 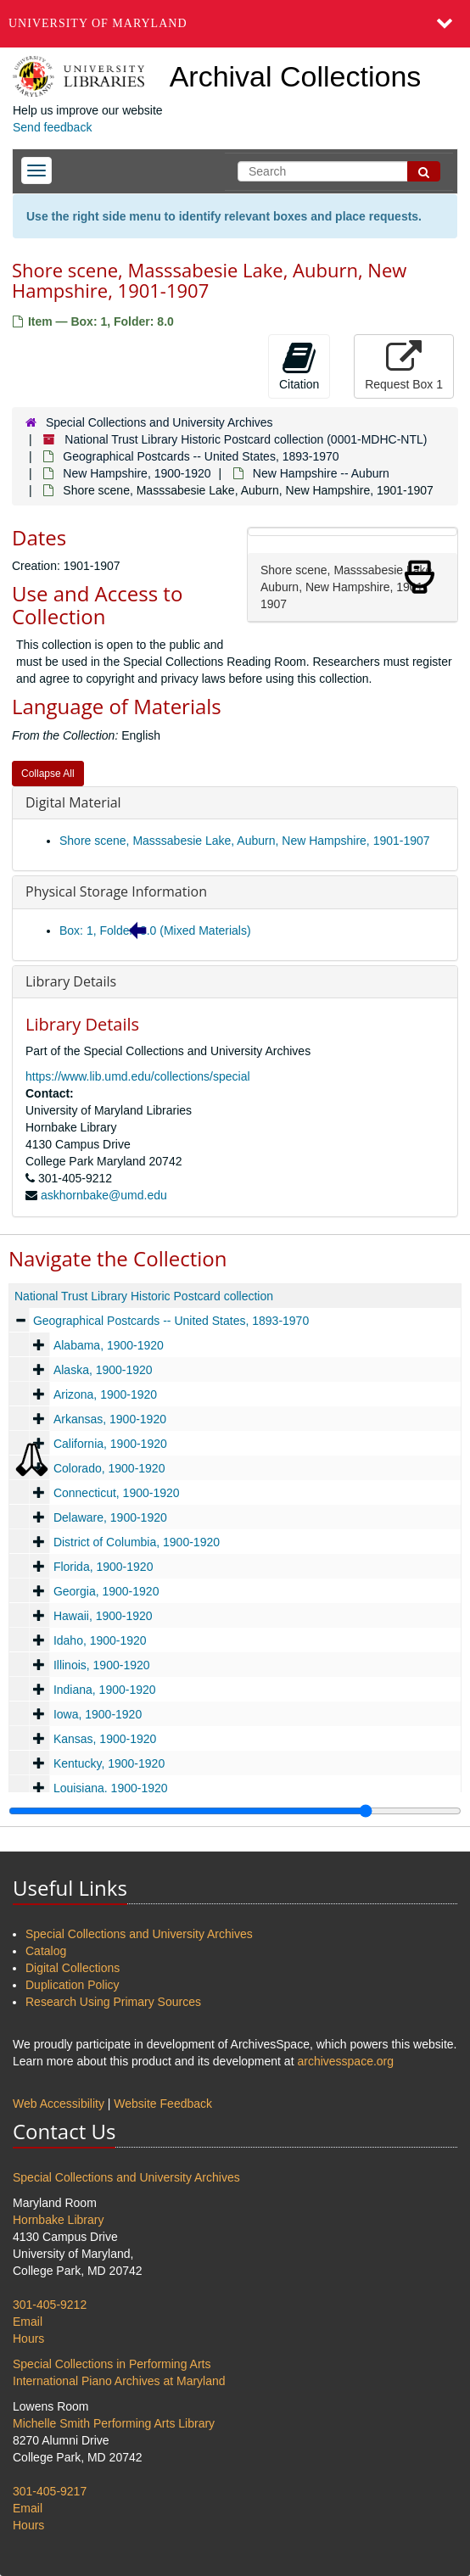 I want to click on go back to the previous screen, so click(x=137, y=930).